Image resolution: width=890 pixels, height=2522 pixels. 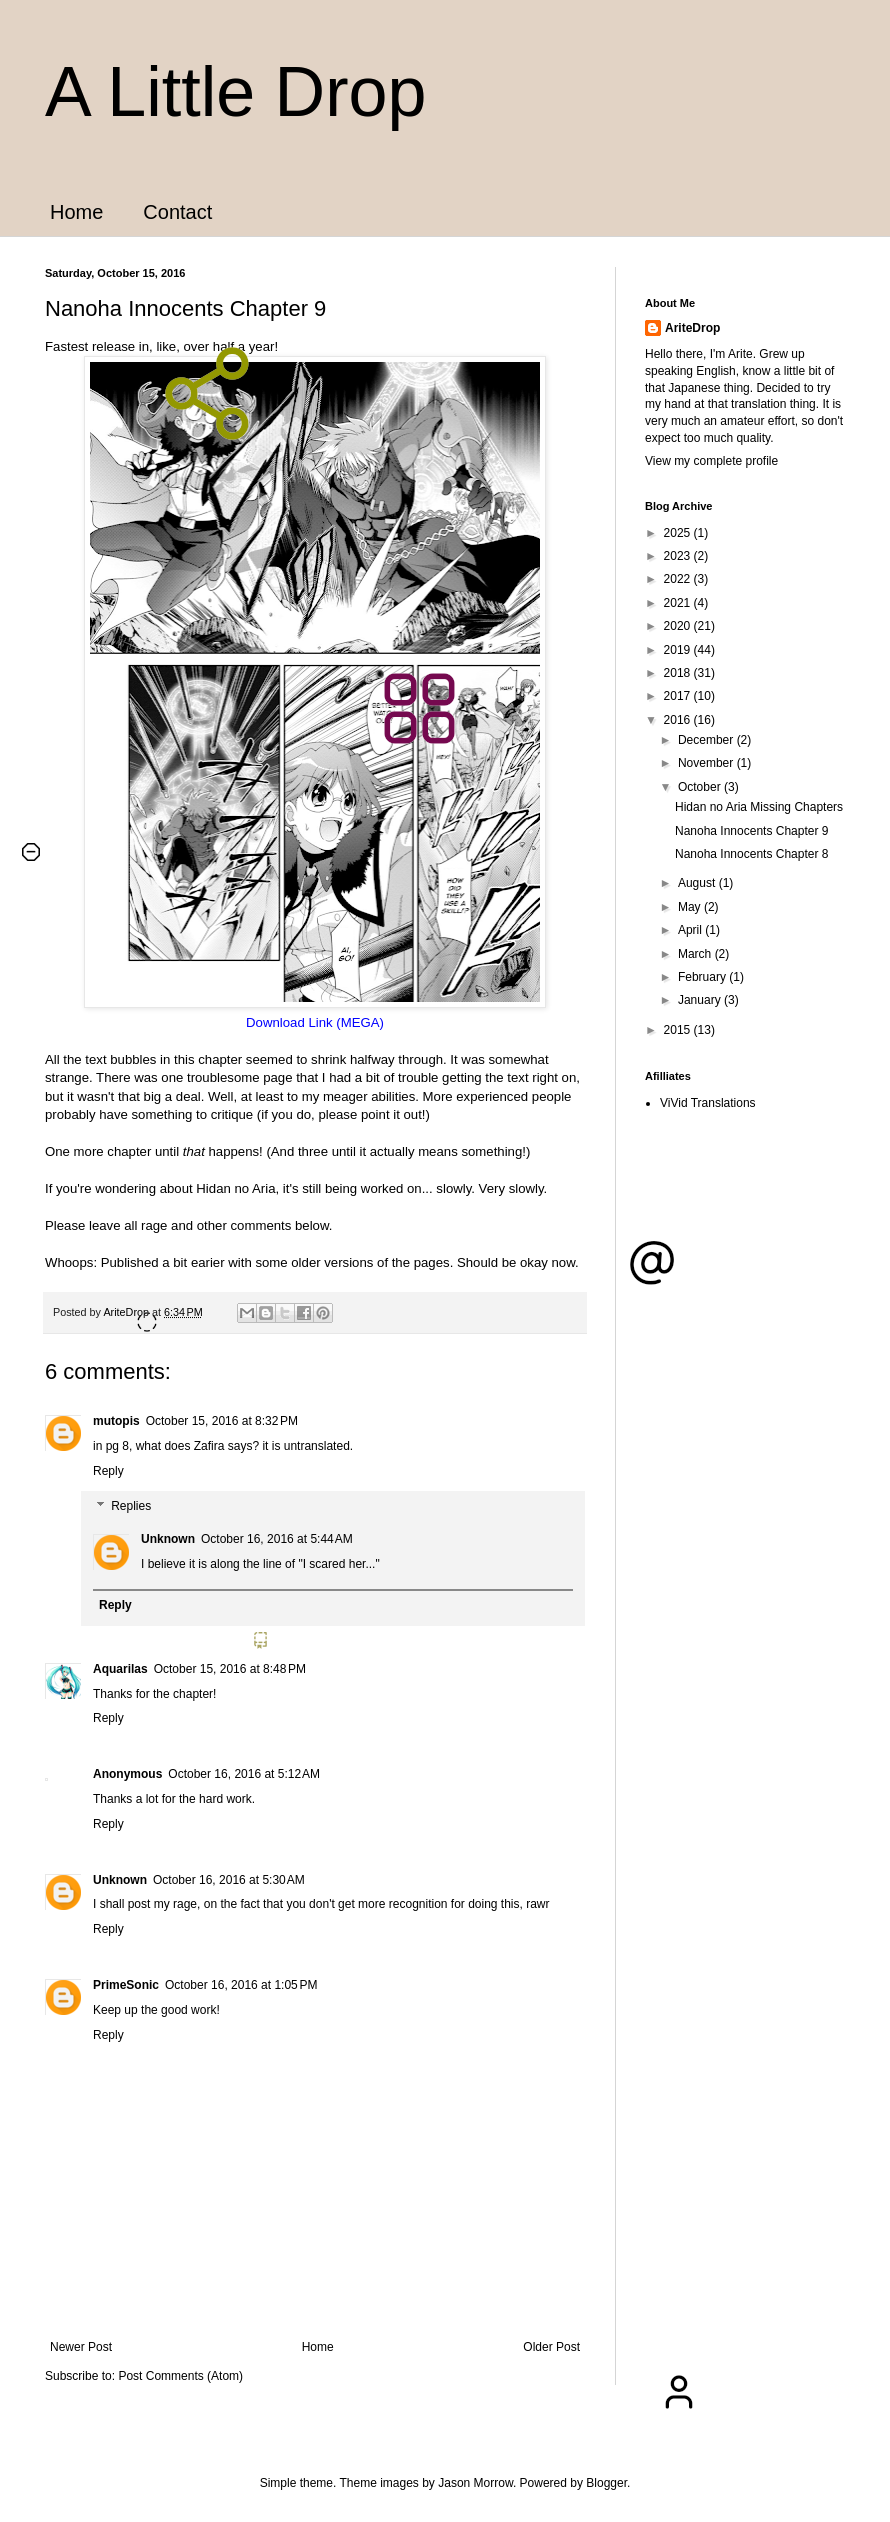 I want to click on view your profile, so click(x=679, y=2392).